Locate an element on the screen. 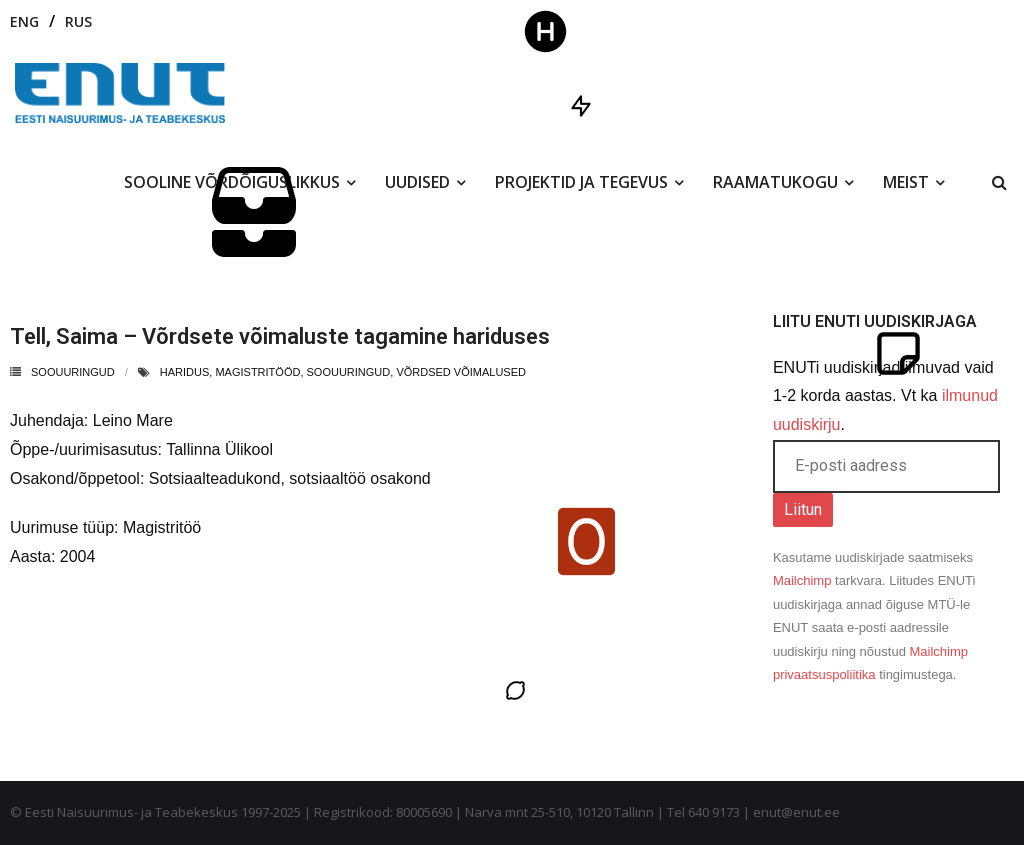 This screenshot has height=845, width=1024. view stacked file trays or inbox is located at coordinates (254, 212).